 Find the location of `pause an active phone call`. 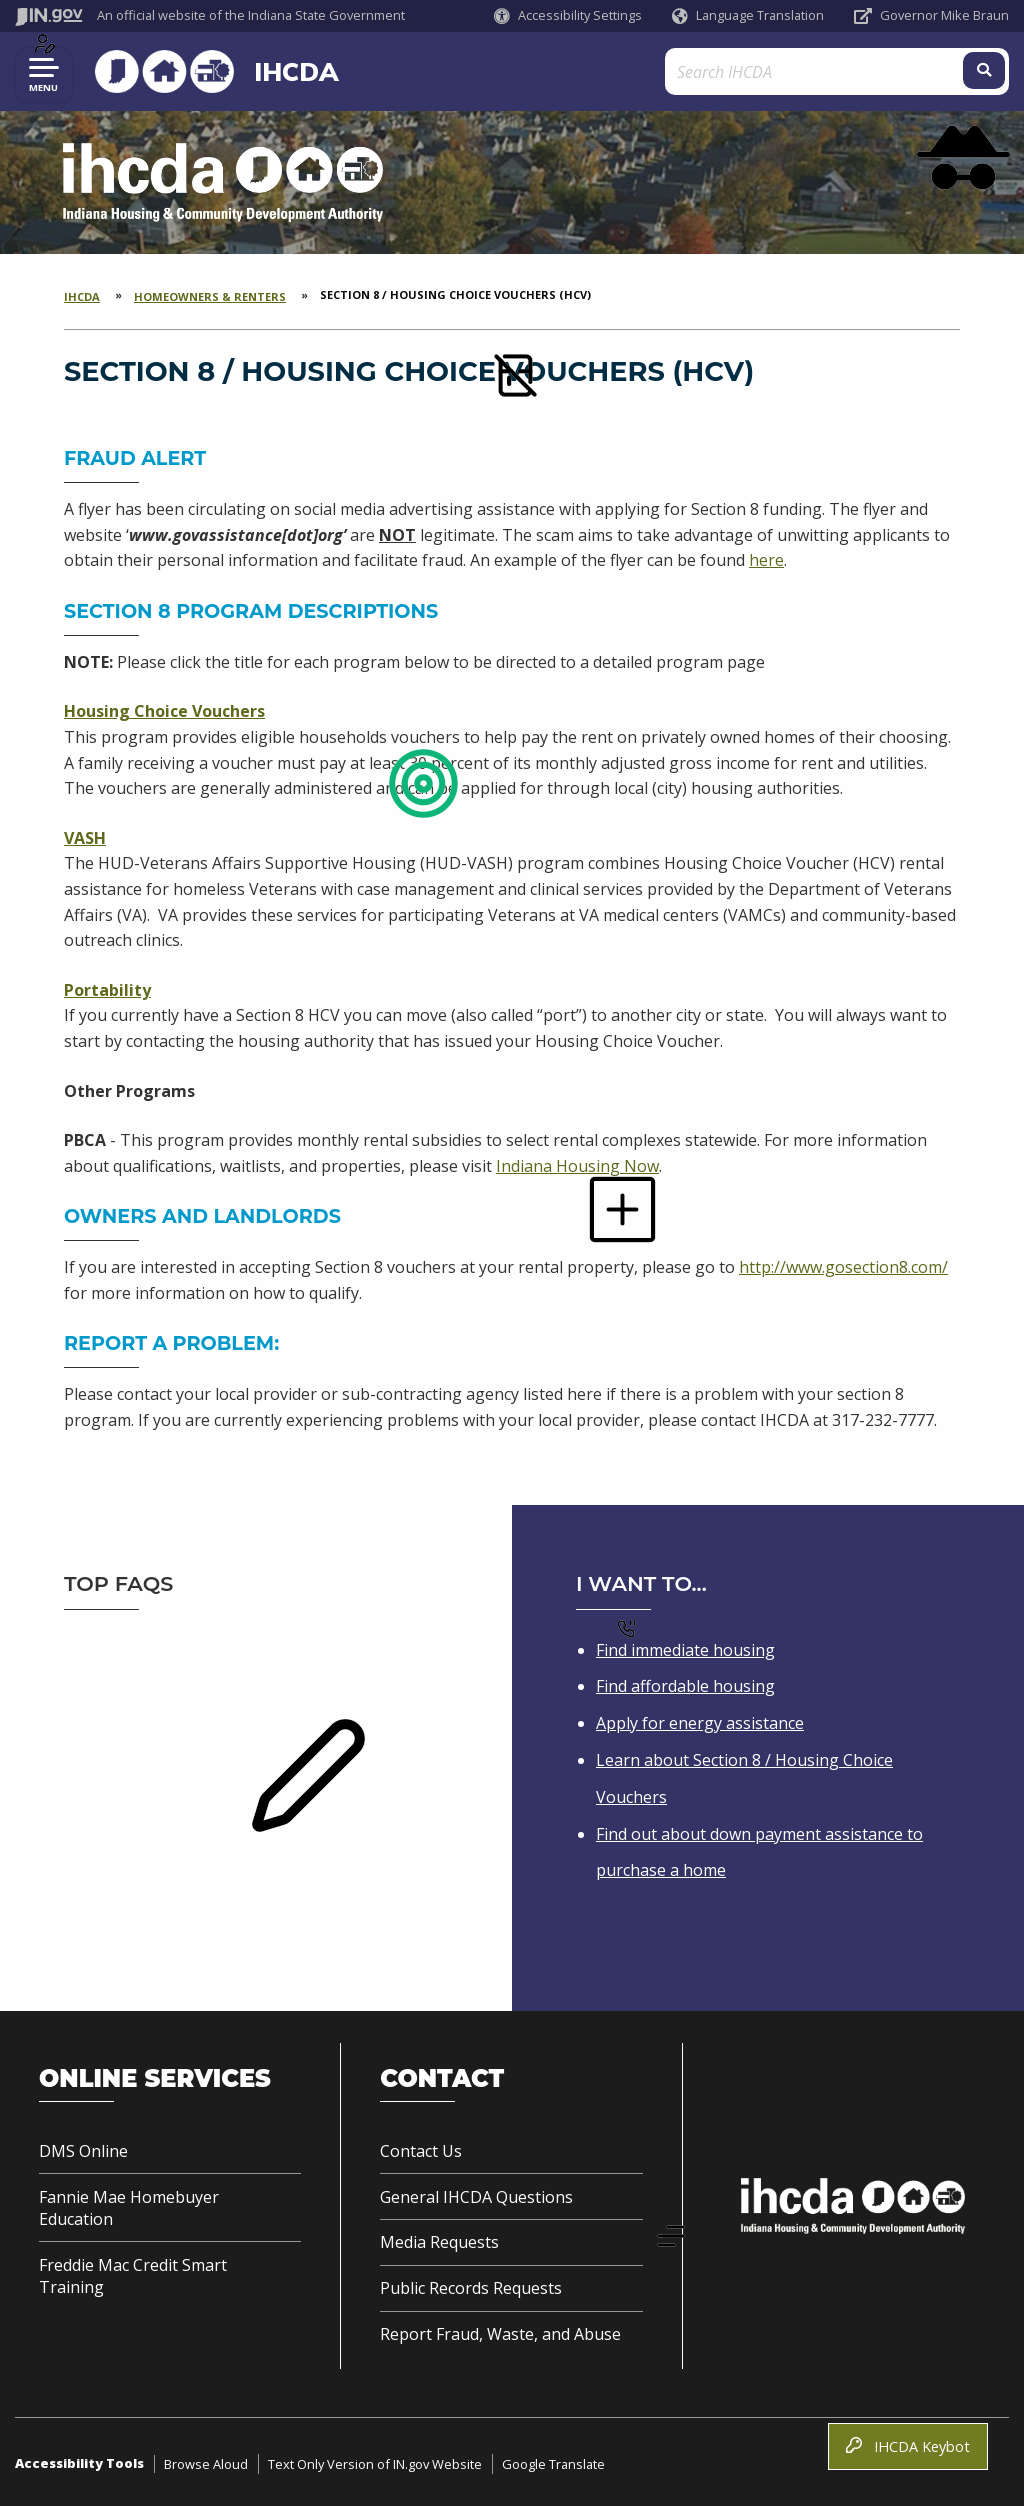

pause an active phone call is located at coordinates (626, 1628).